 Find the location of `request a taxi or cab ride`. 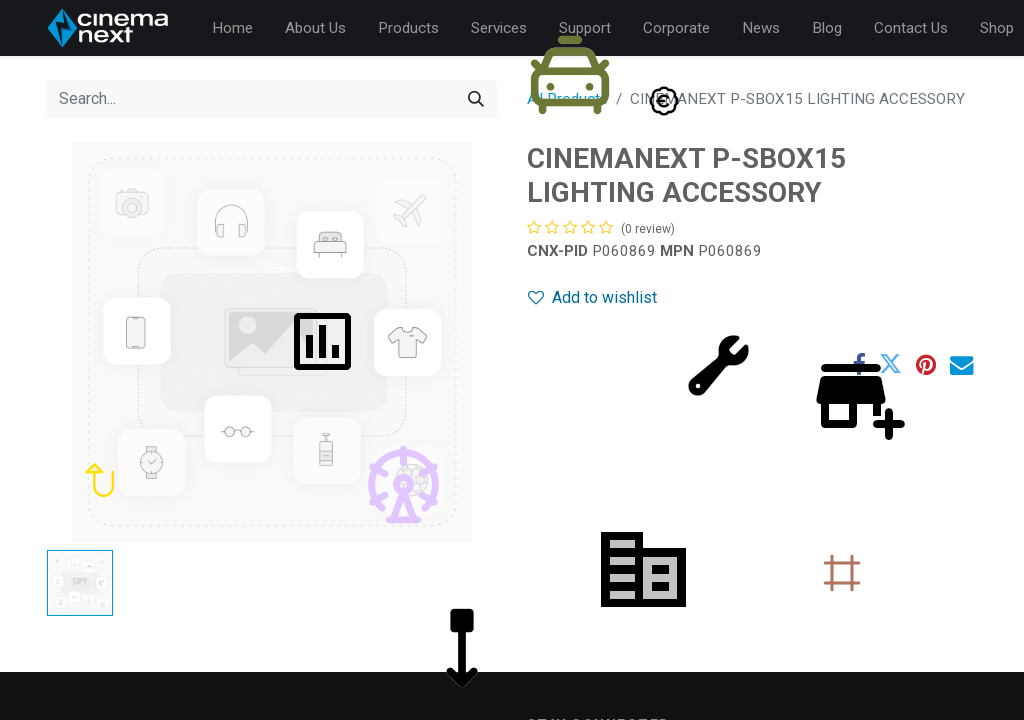

request a taxi or cab ride is located at coordinates (570, 79).